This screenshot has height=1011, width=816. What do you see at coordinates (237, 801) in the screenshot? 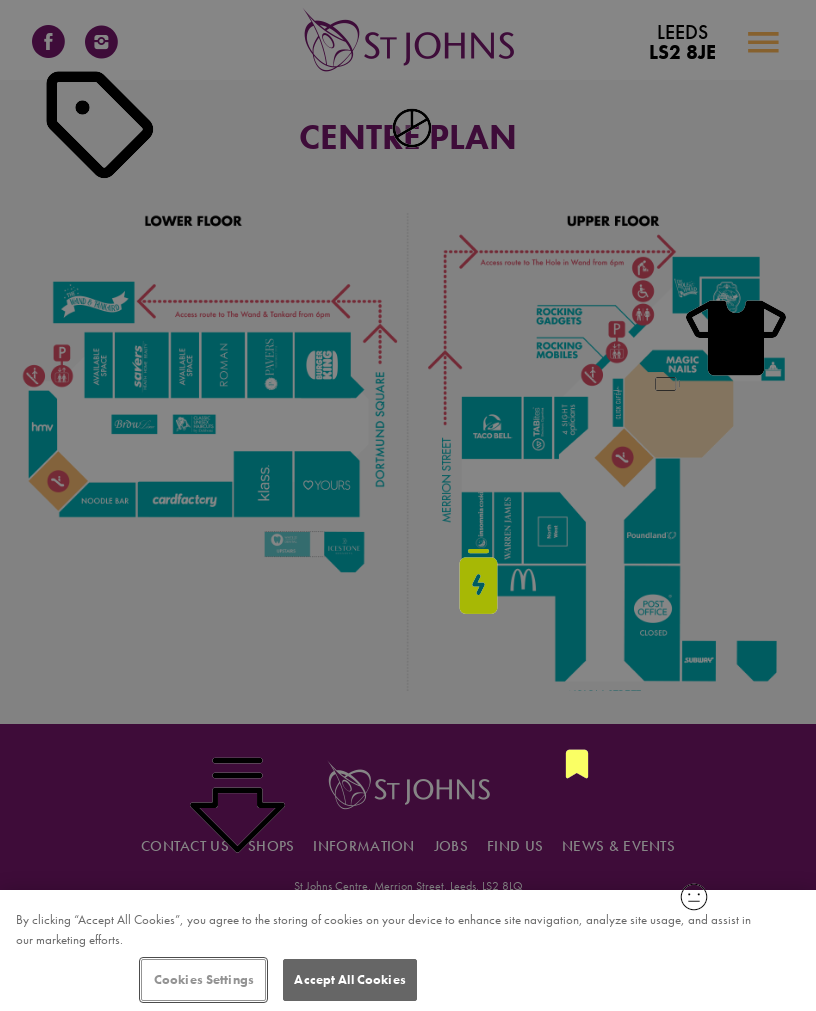
I see `download file or content` at bounding box center [237, 801].